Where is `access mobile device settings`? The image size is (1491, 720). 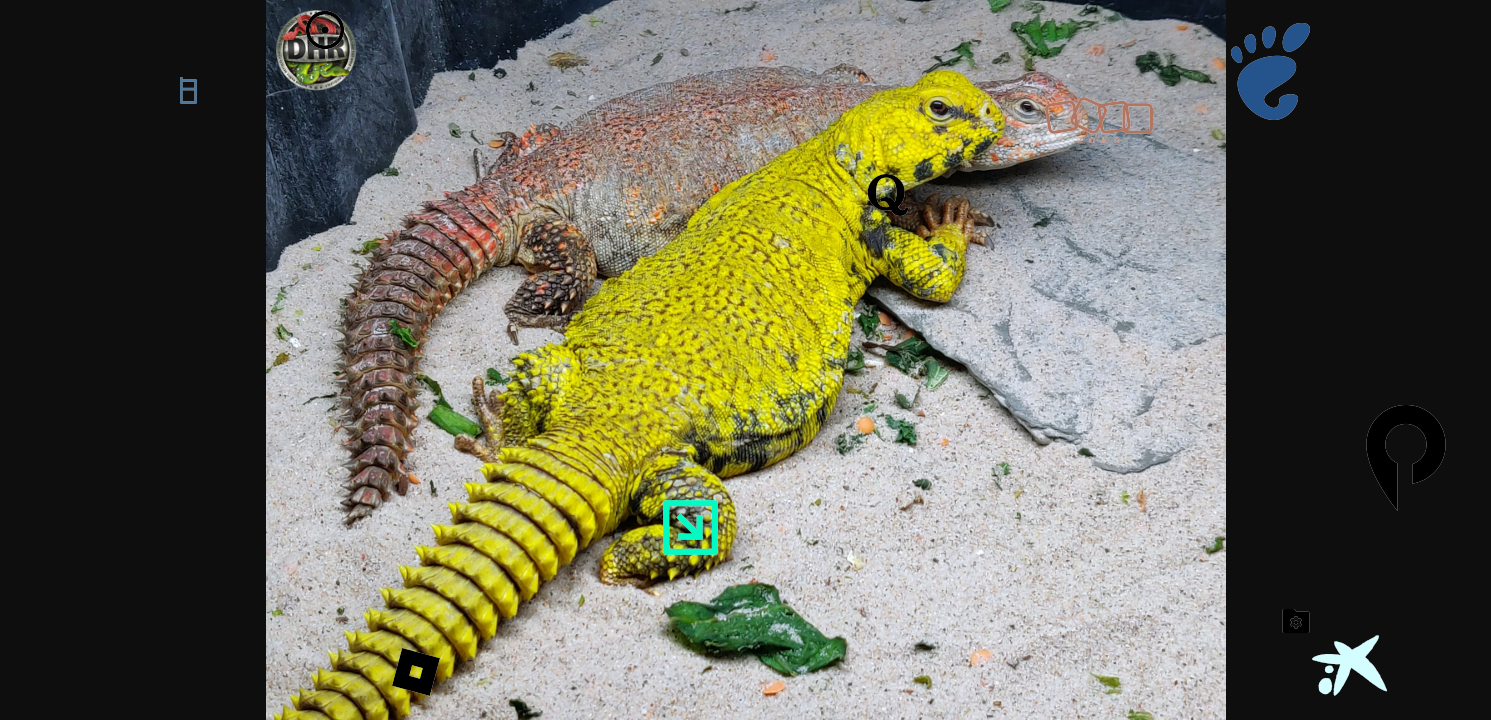 access mobile device settings is located at coordinates (188, 91).